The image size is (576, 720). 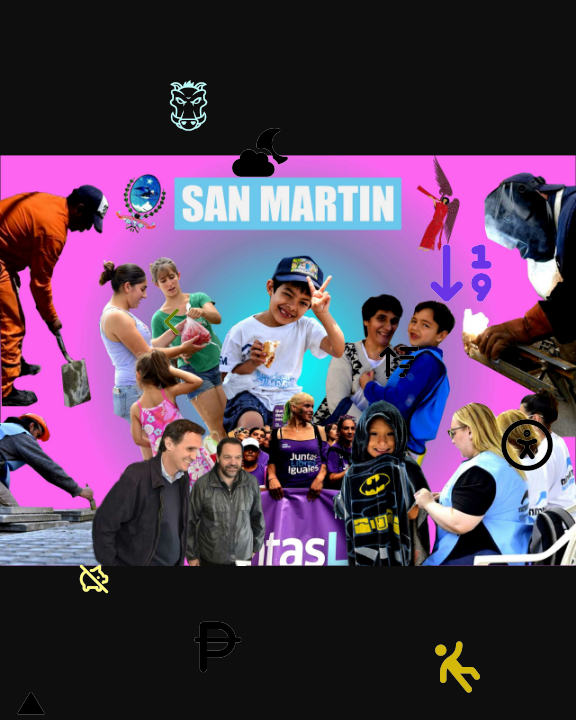 I want to click on go back to the previous screen, so click(x=173, y=321).